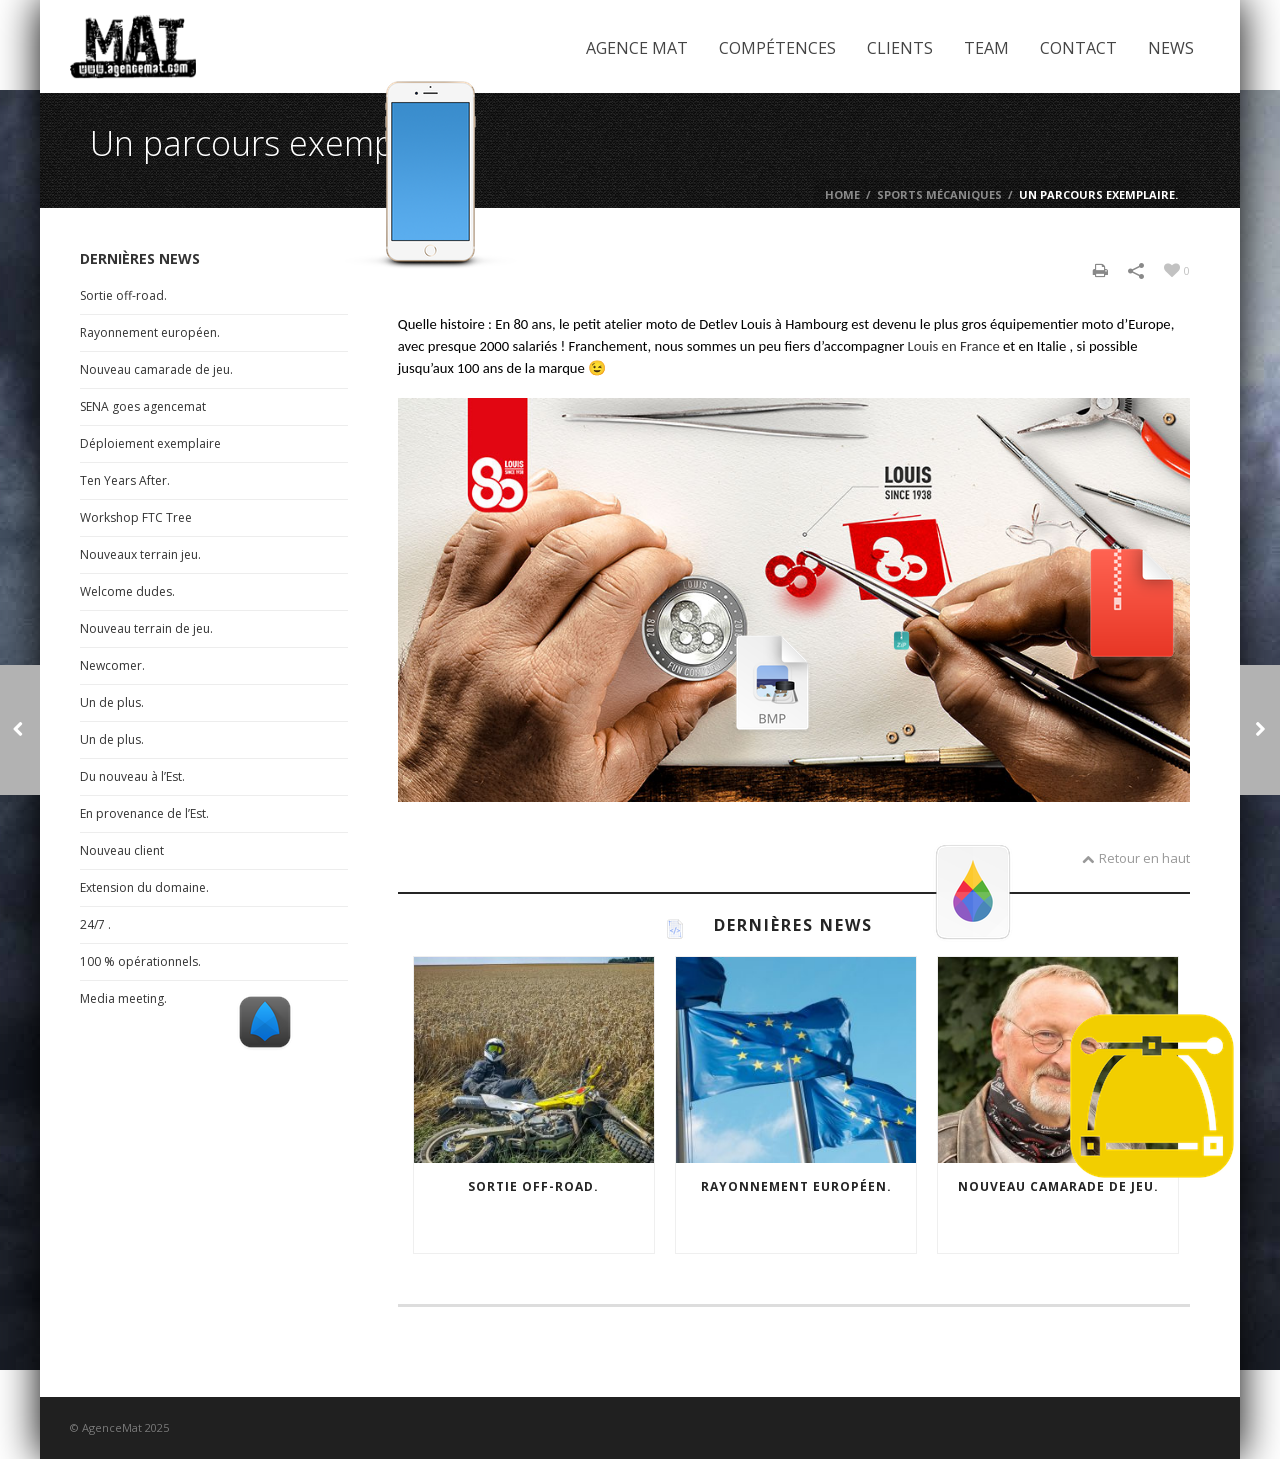 The height and width of the screenshot is (1459, 1280). What do you see at coordinates (265, 1022) in the screenshot?
I see `open synfig animation studio` at bounding box center [265, 1022].